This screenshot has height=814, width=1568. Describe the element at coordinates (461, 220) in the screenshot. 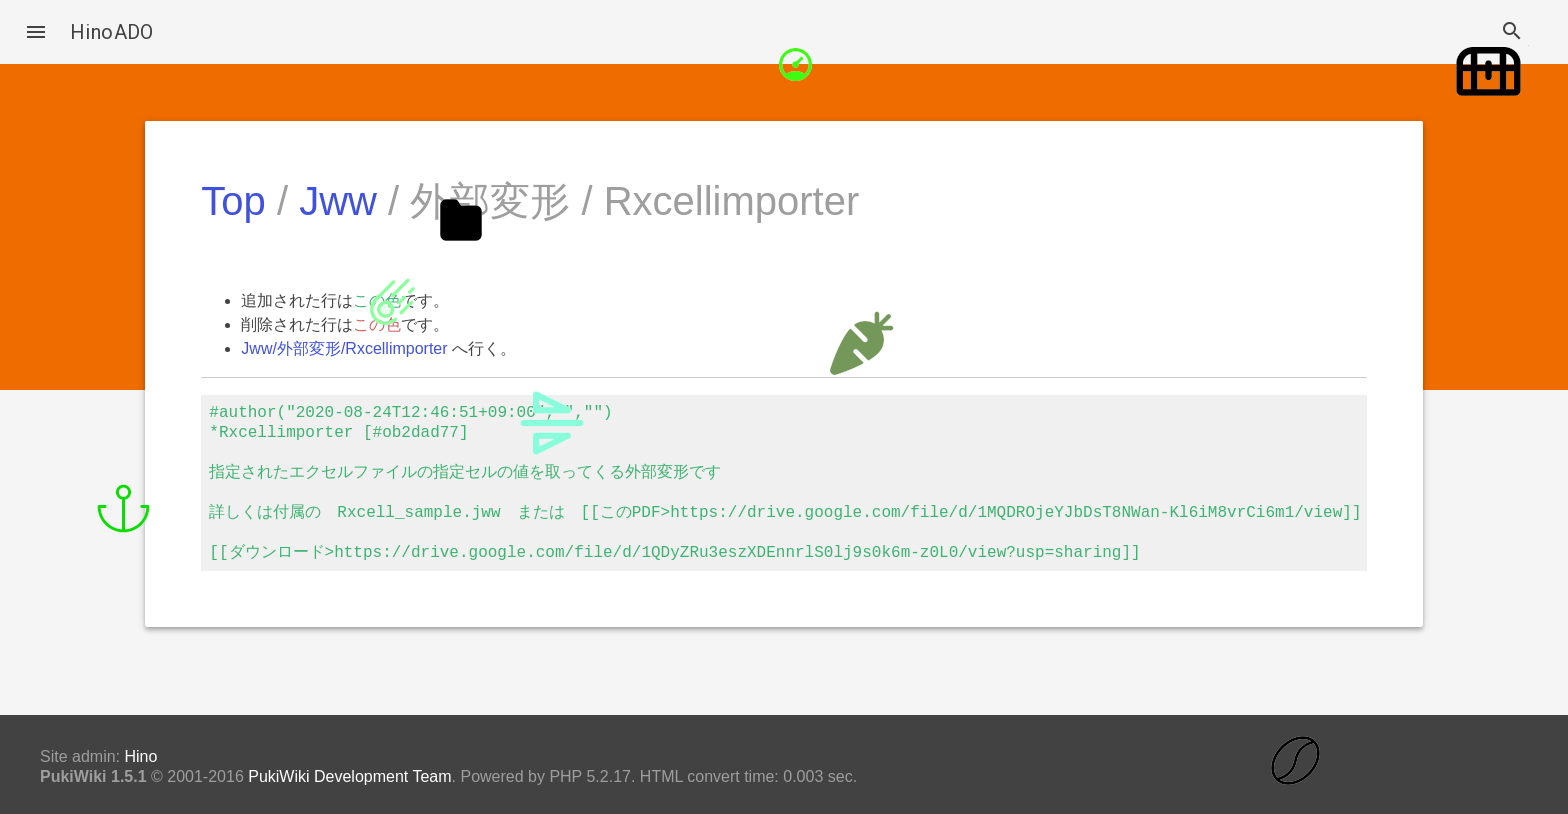

I see `open folder to view files` at that location.